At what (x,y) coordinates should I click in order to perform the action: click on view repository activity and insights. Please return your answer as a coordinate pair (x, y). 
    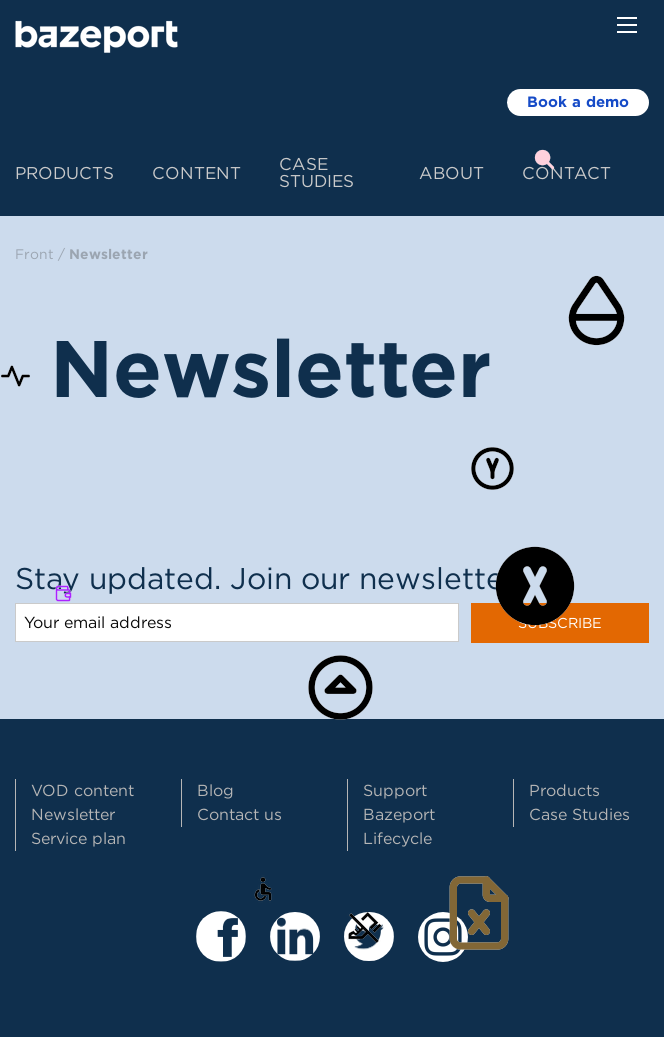
    Looking at the image, I should click on (15, 376).